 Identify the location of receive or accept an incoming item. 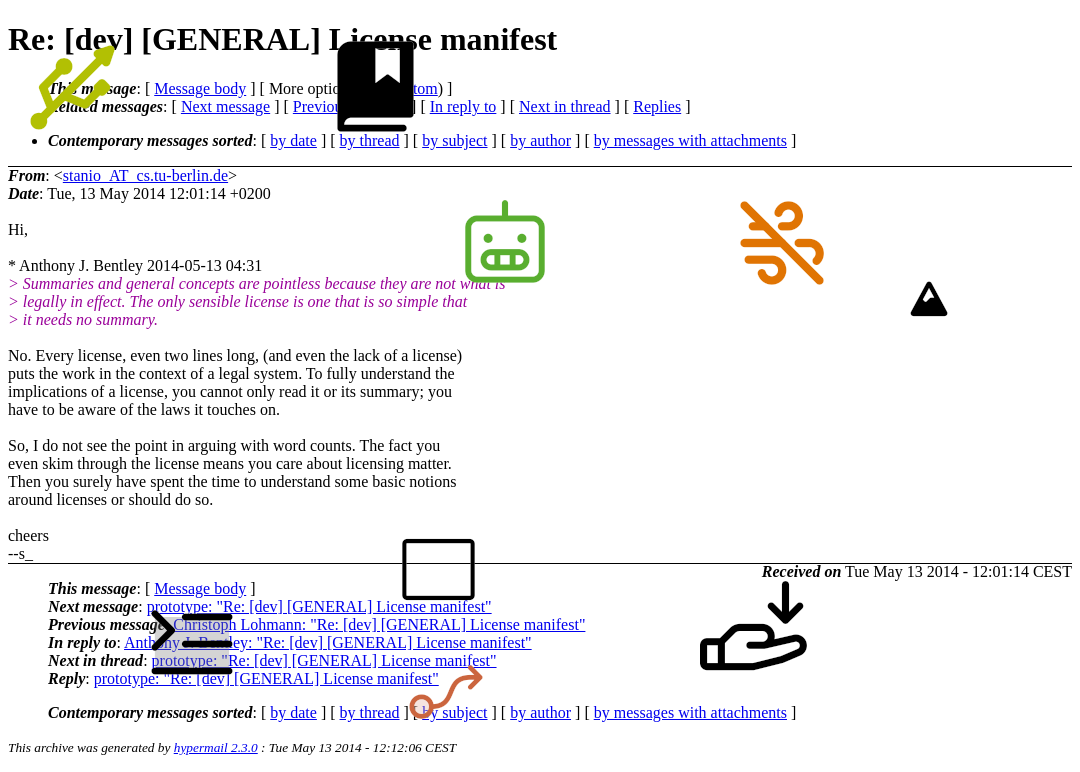
(757, 631).